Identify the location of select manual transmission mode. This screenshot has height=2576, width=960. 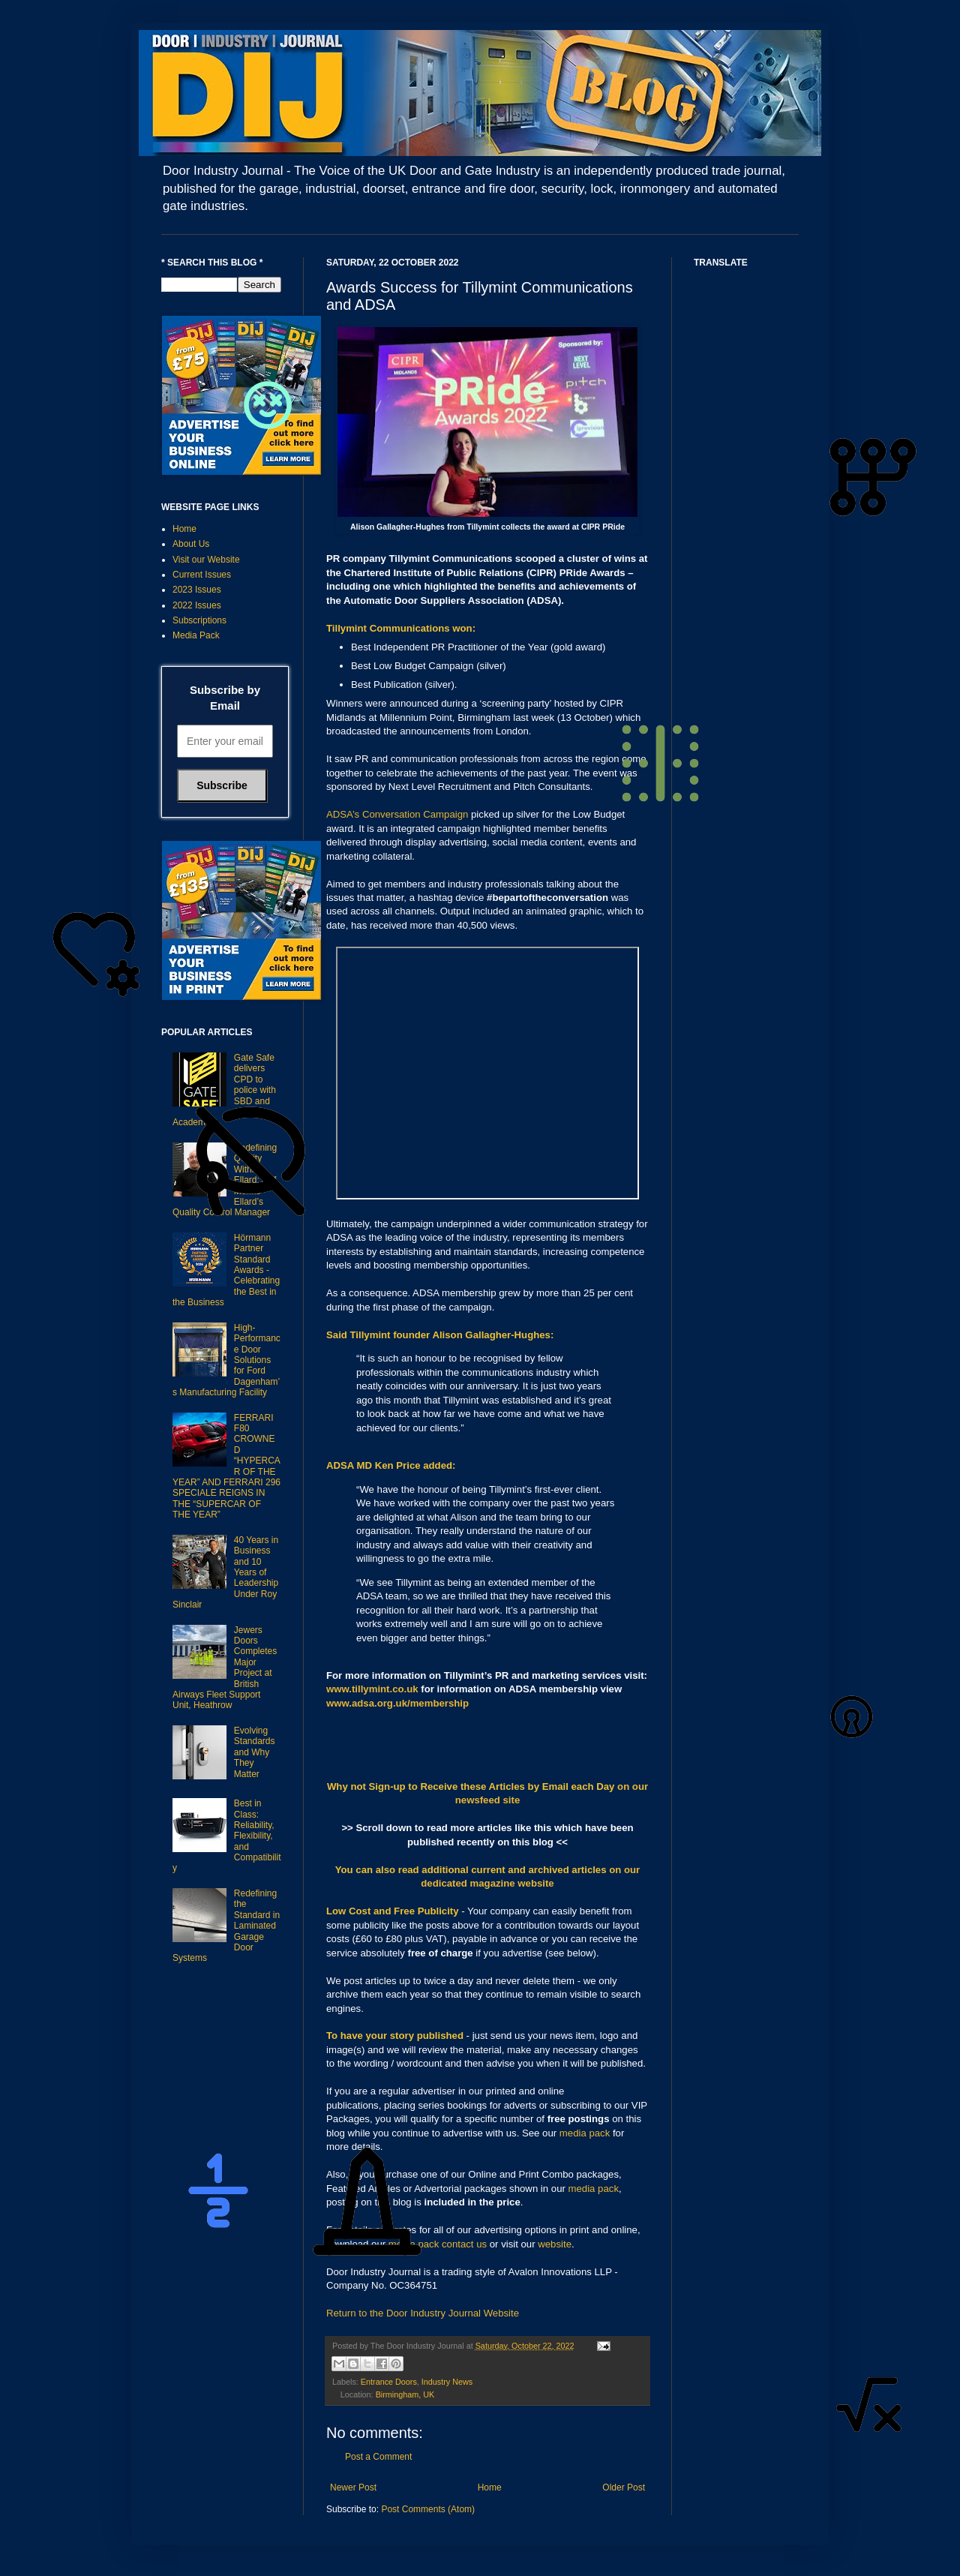
(873, 477).